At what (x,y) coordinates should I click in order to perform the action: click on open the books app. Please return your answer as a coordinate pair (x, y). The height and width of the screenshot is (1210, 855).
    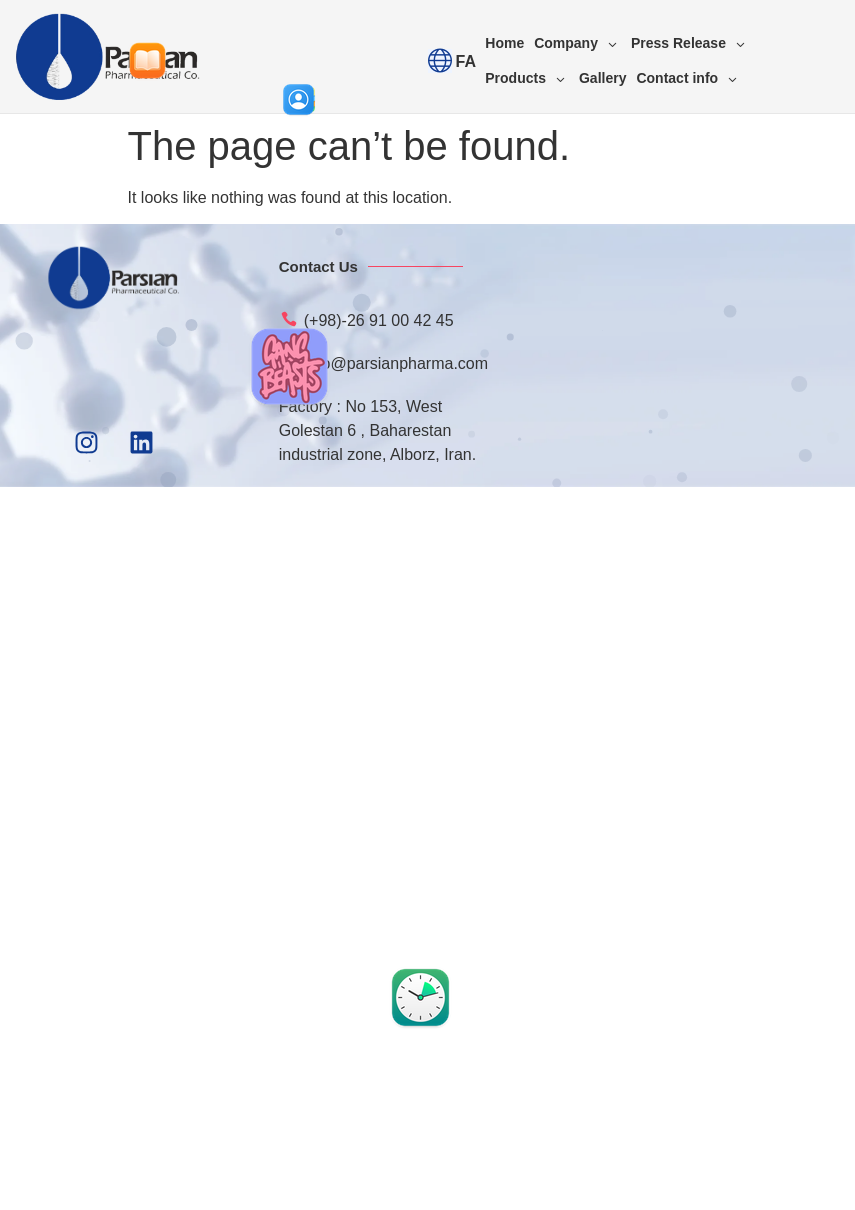
    Looking at the image, I should click on (147, 60).